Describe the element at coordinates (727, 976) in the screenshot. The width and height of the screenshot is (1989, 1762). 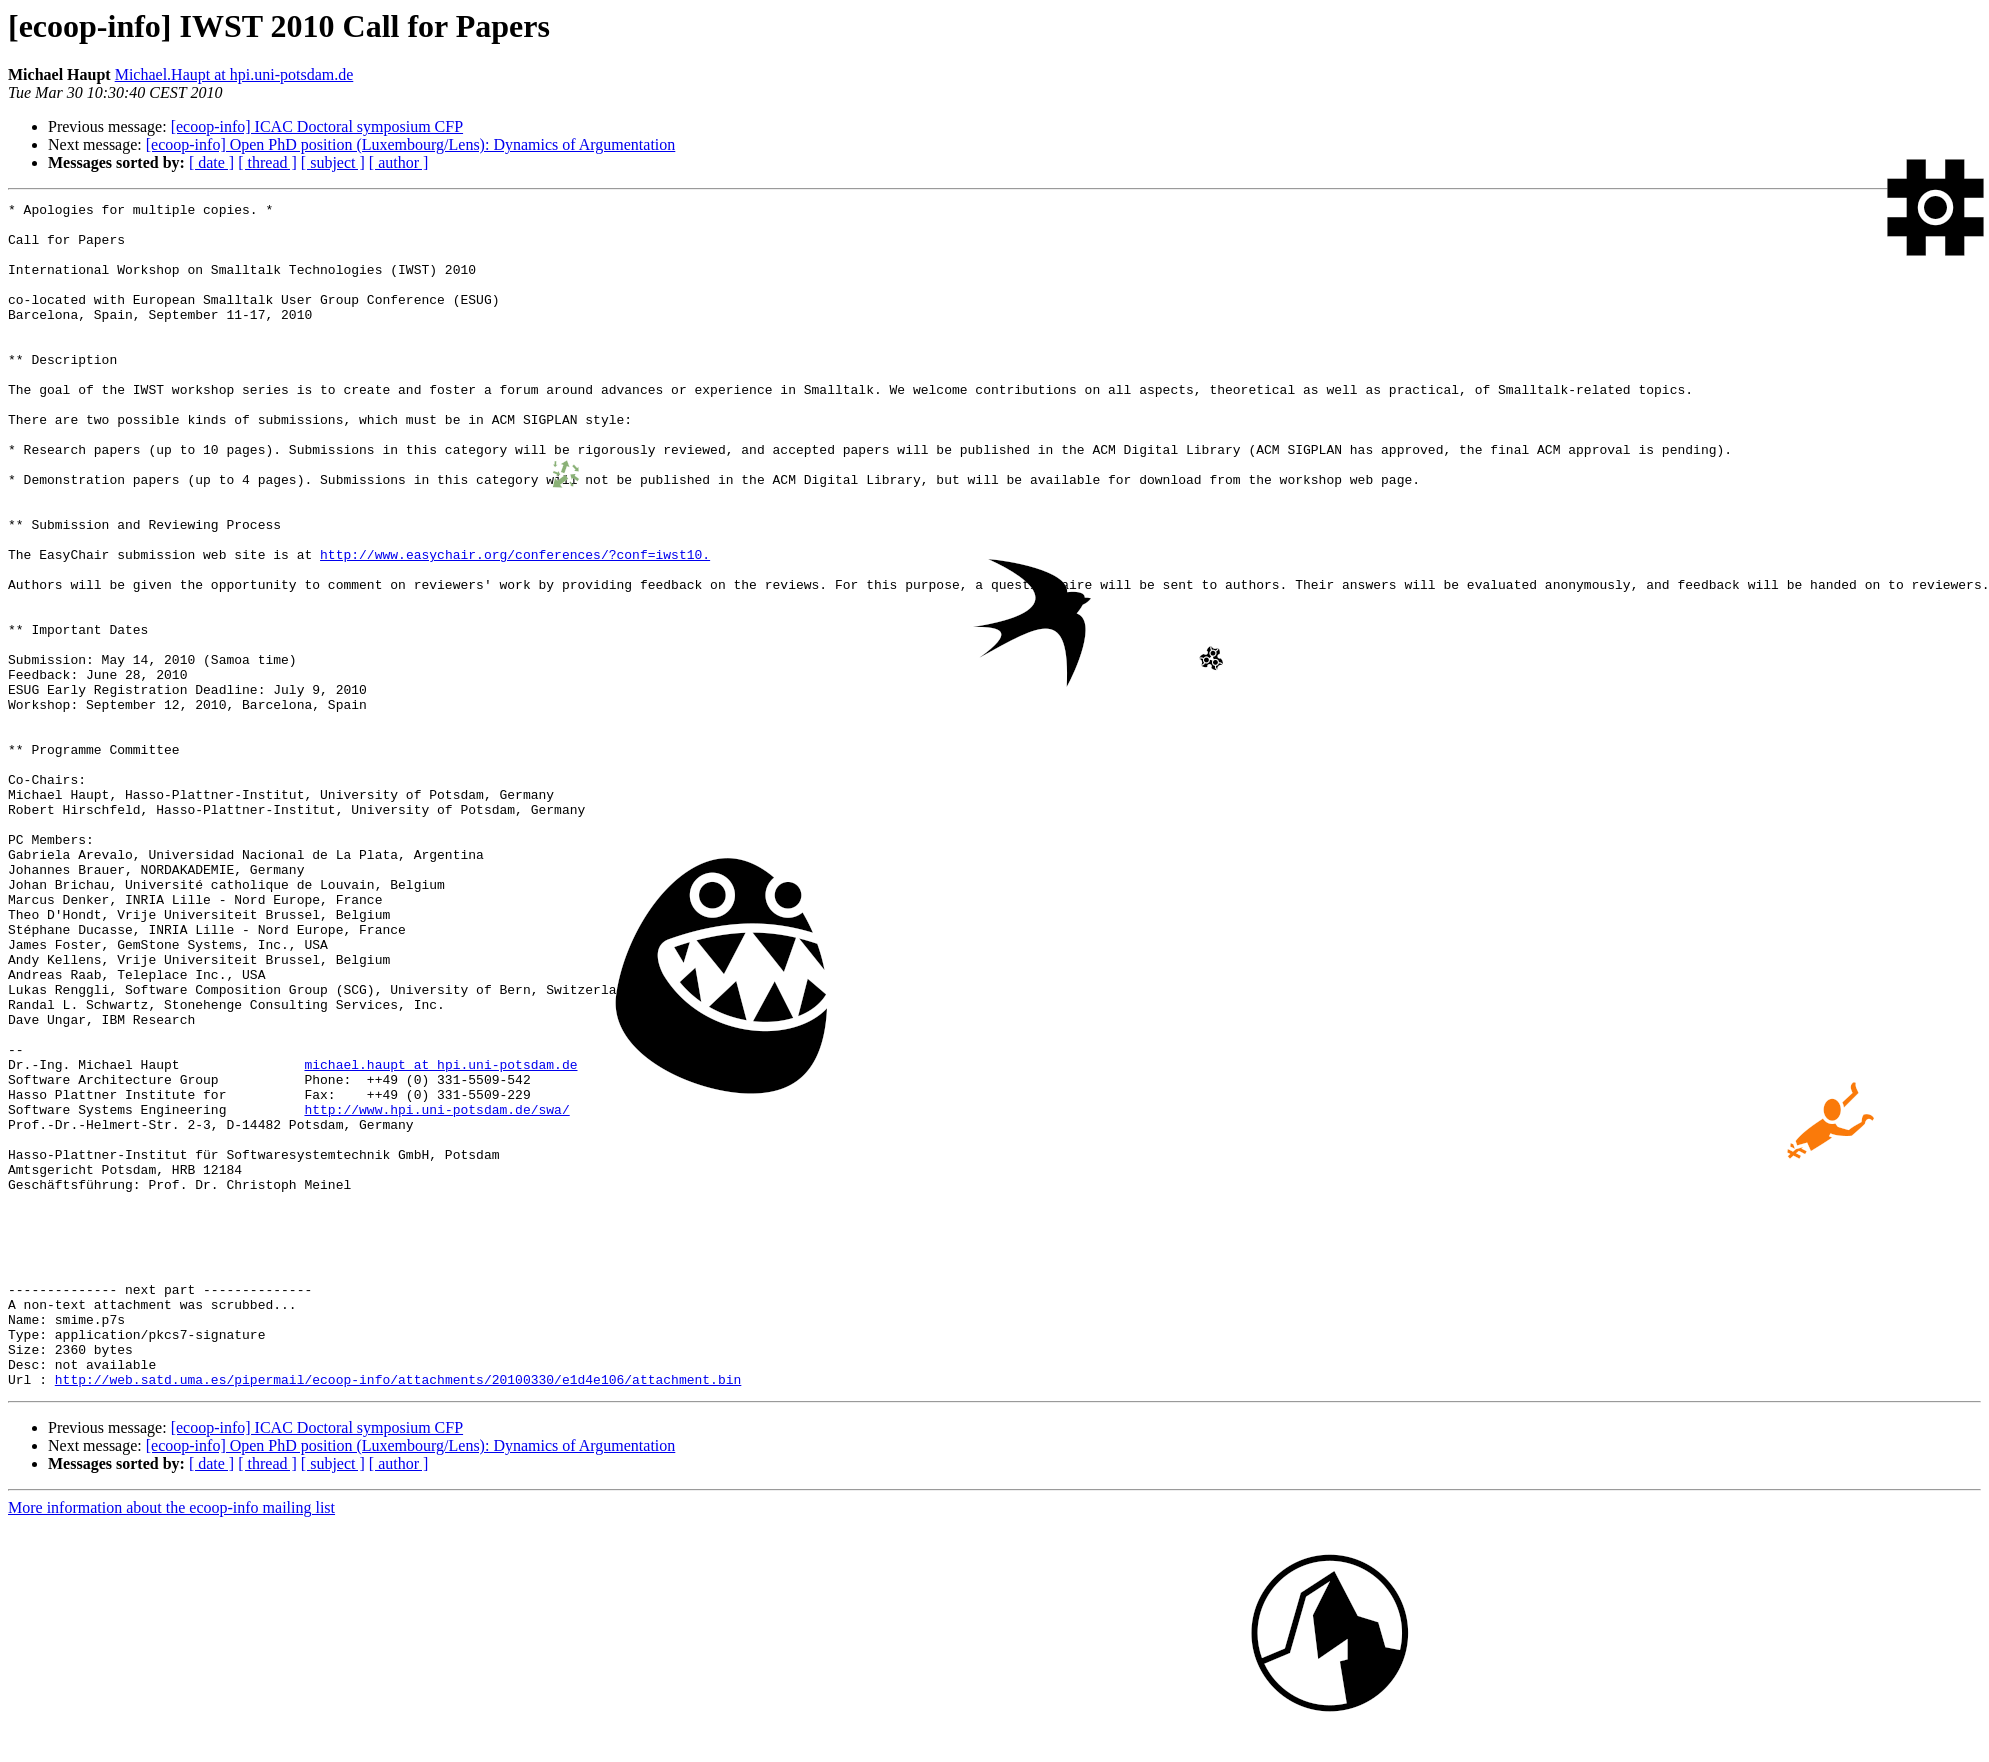
I see `indicates gluttony status effect or debuff` at that location.